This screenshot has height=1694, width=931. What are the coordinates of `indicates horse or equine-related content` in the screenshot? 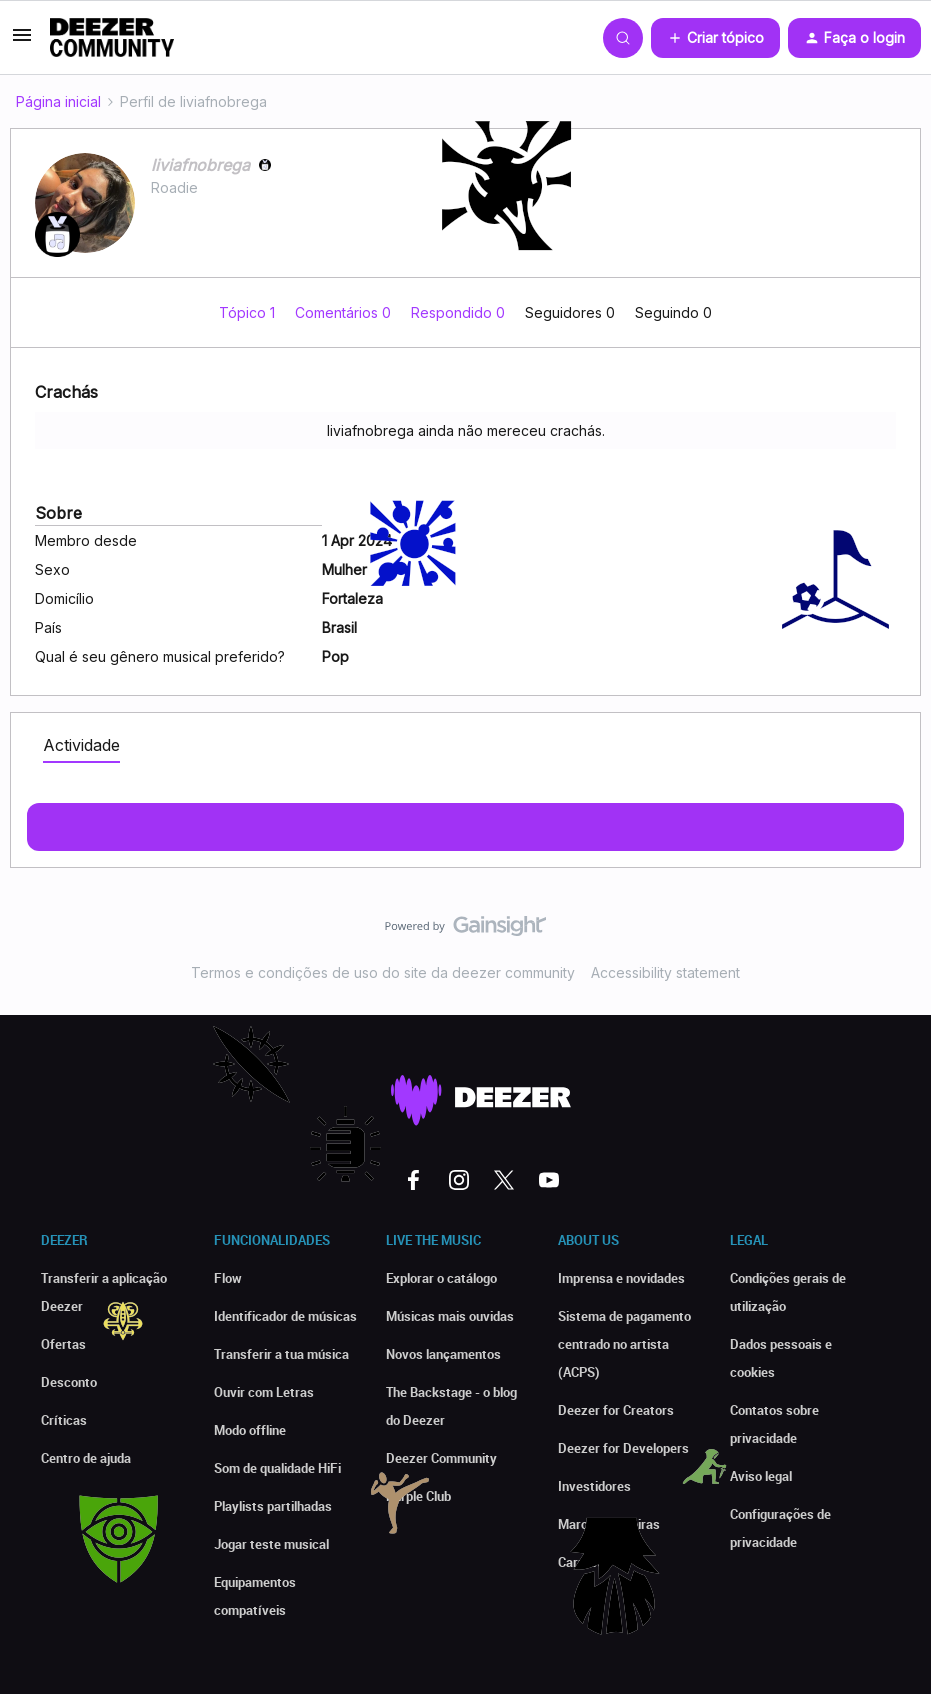 It's located at (614, 1576).